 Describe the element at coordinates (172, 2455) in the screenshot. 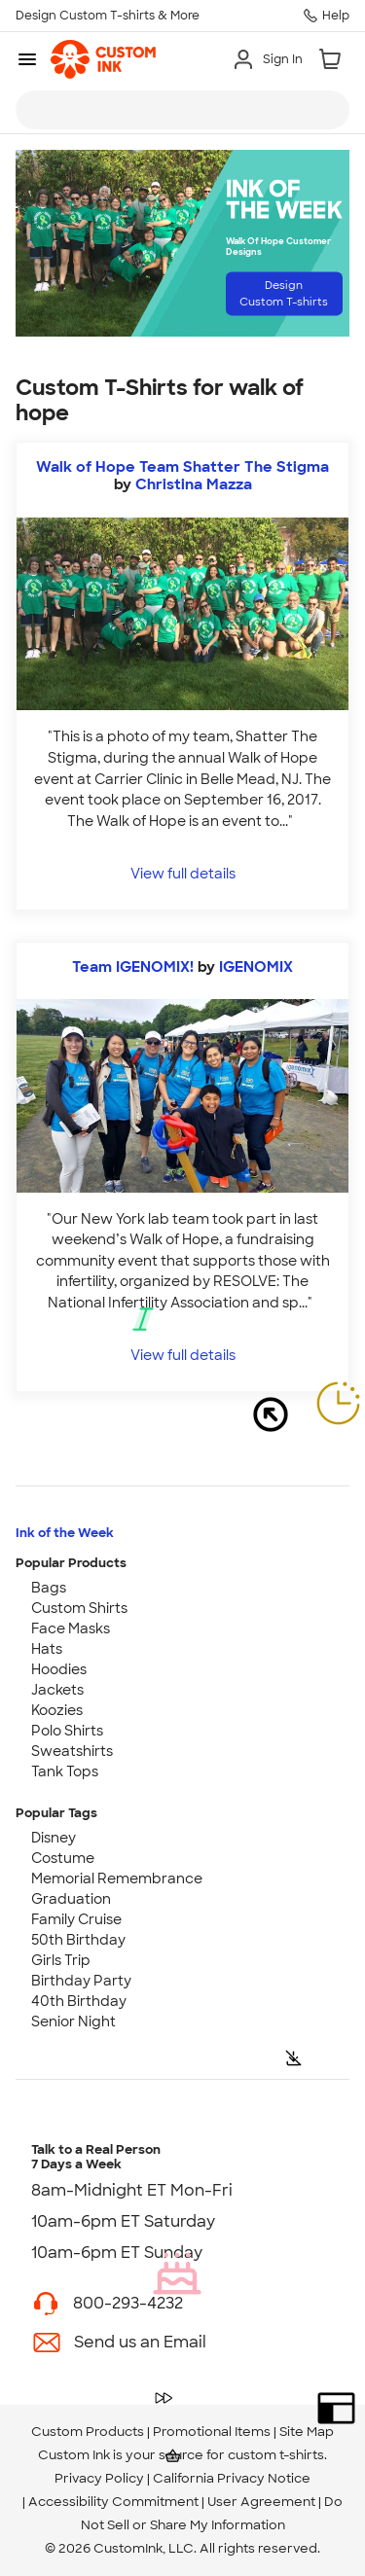

I see `view your shopping basket` at that location.